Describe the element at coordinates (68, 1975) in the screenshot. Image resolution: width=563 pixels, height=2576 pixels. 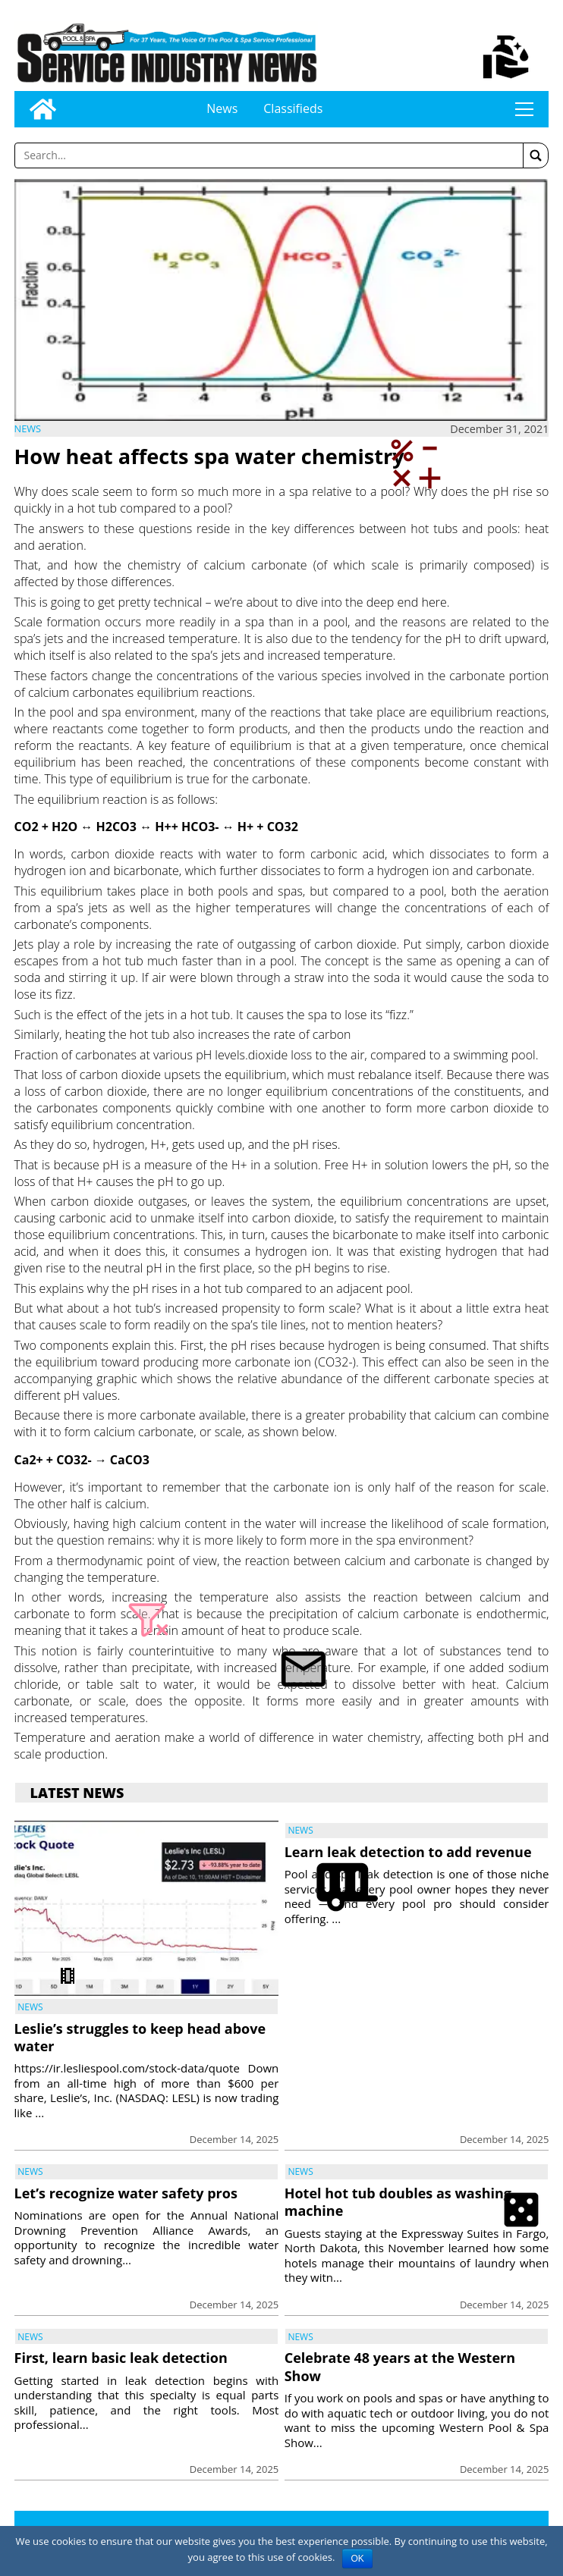
I see `access local movie theaters or showtimes` at that location.